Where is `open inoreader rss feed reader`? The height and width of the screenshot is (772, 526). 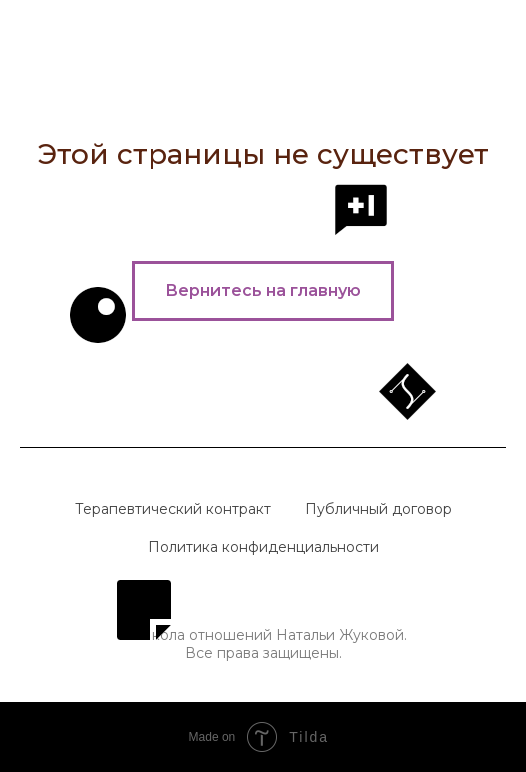
open inoreader rss feed reader is located at coordinates (98, 315).